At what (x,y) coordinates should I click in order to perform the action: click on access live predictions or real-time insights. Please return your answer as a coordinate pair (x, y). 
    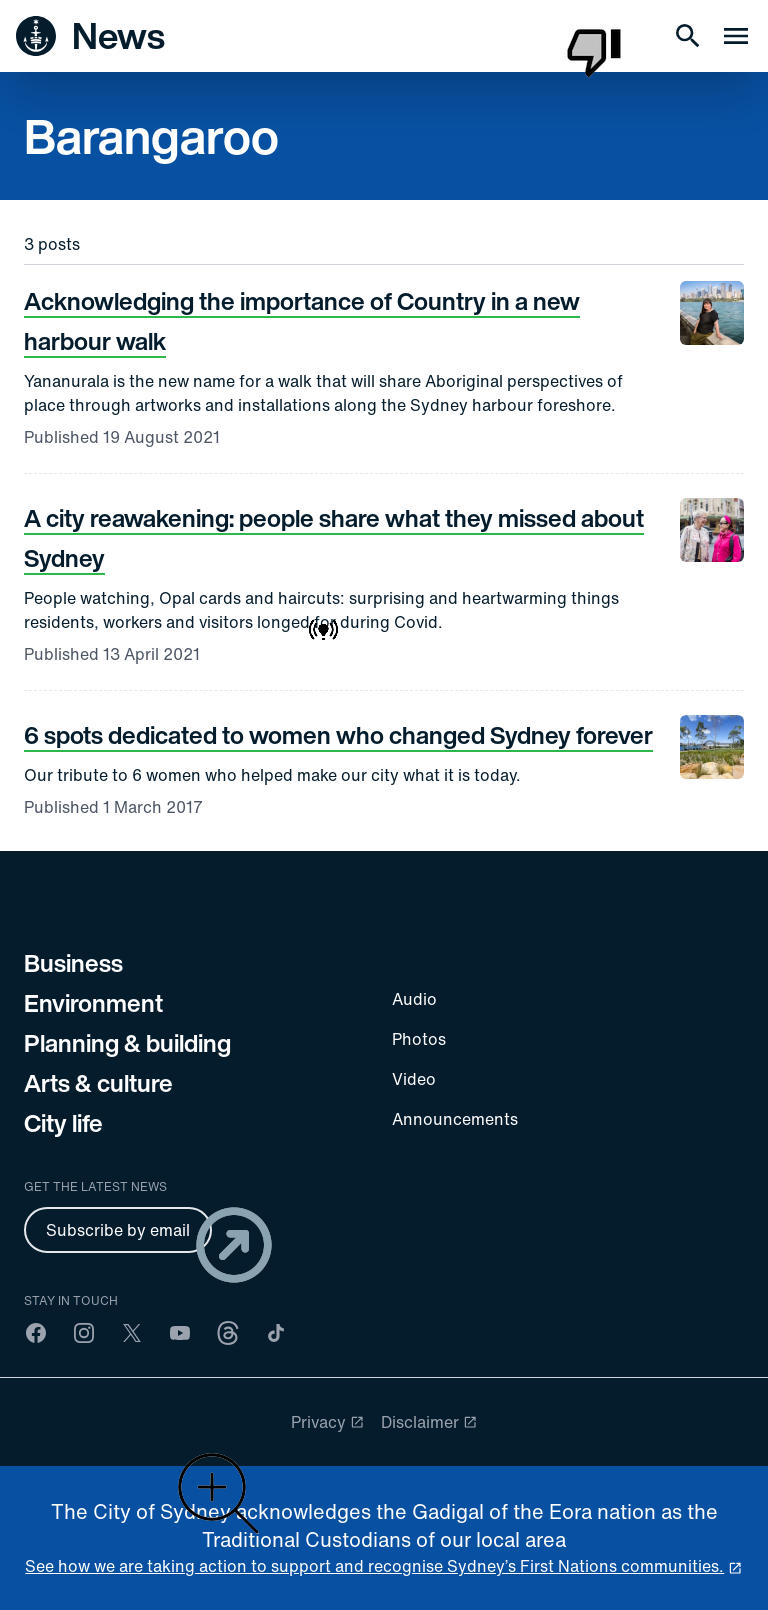
    Looking at the image, I should click on (323, 629).